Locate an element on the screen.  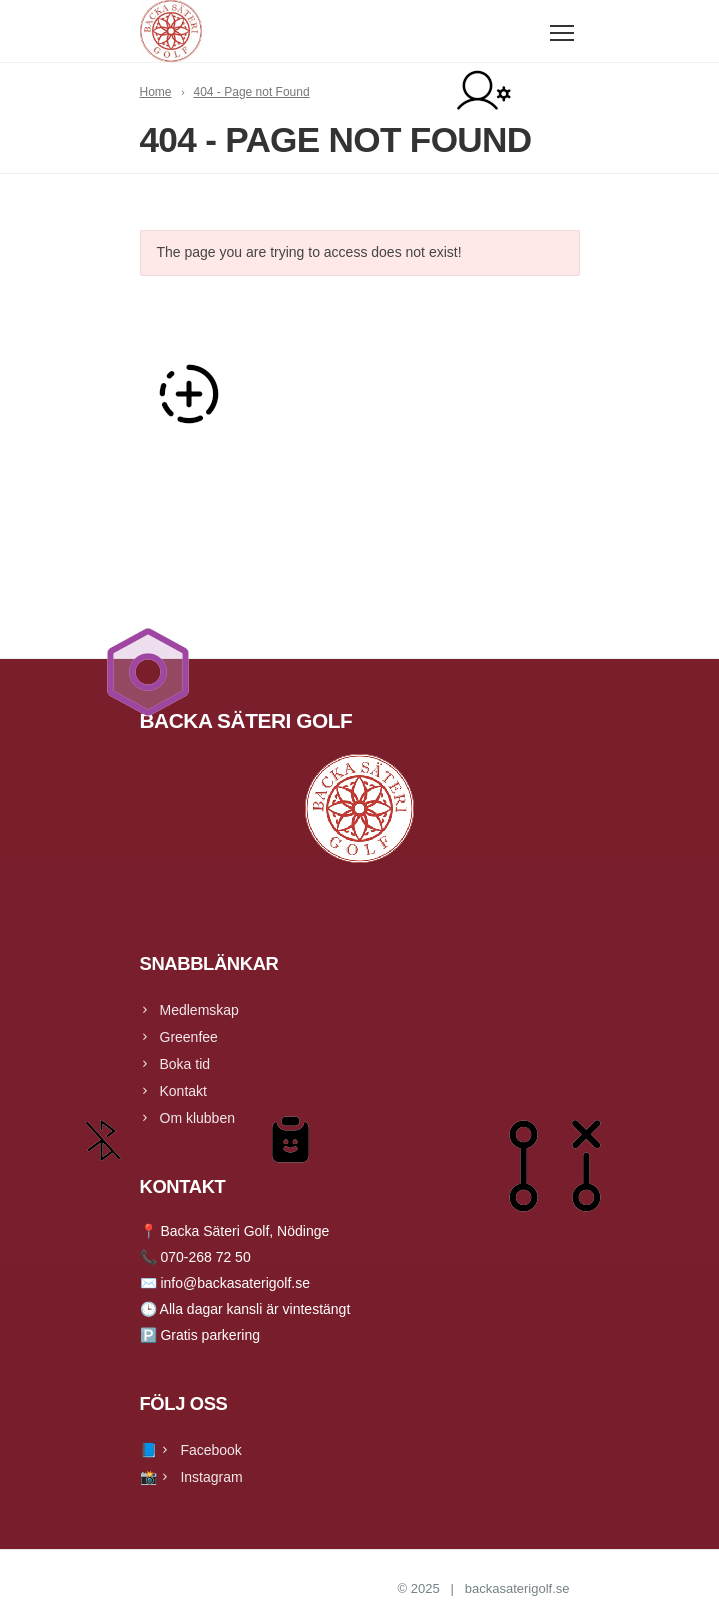
view positive feedback or reviews is located at coordinates (290, 1139).